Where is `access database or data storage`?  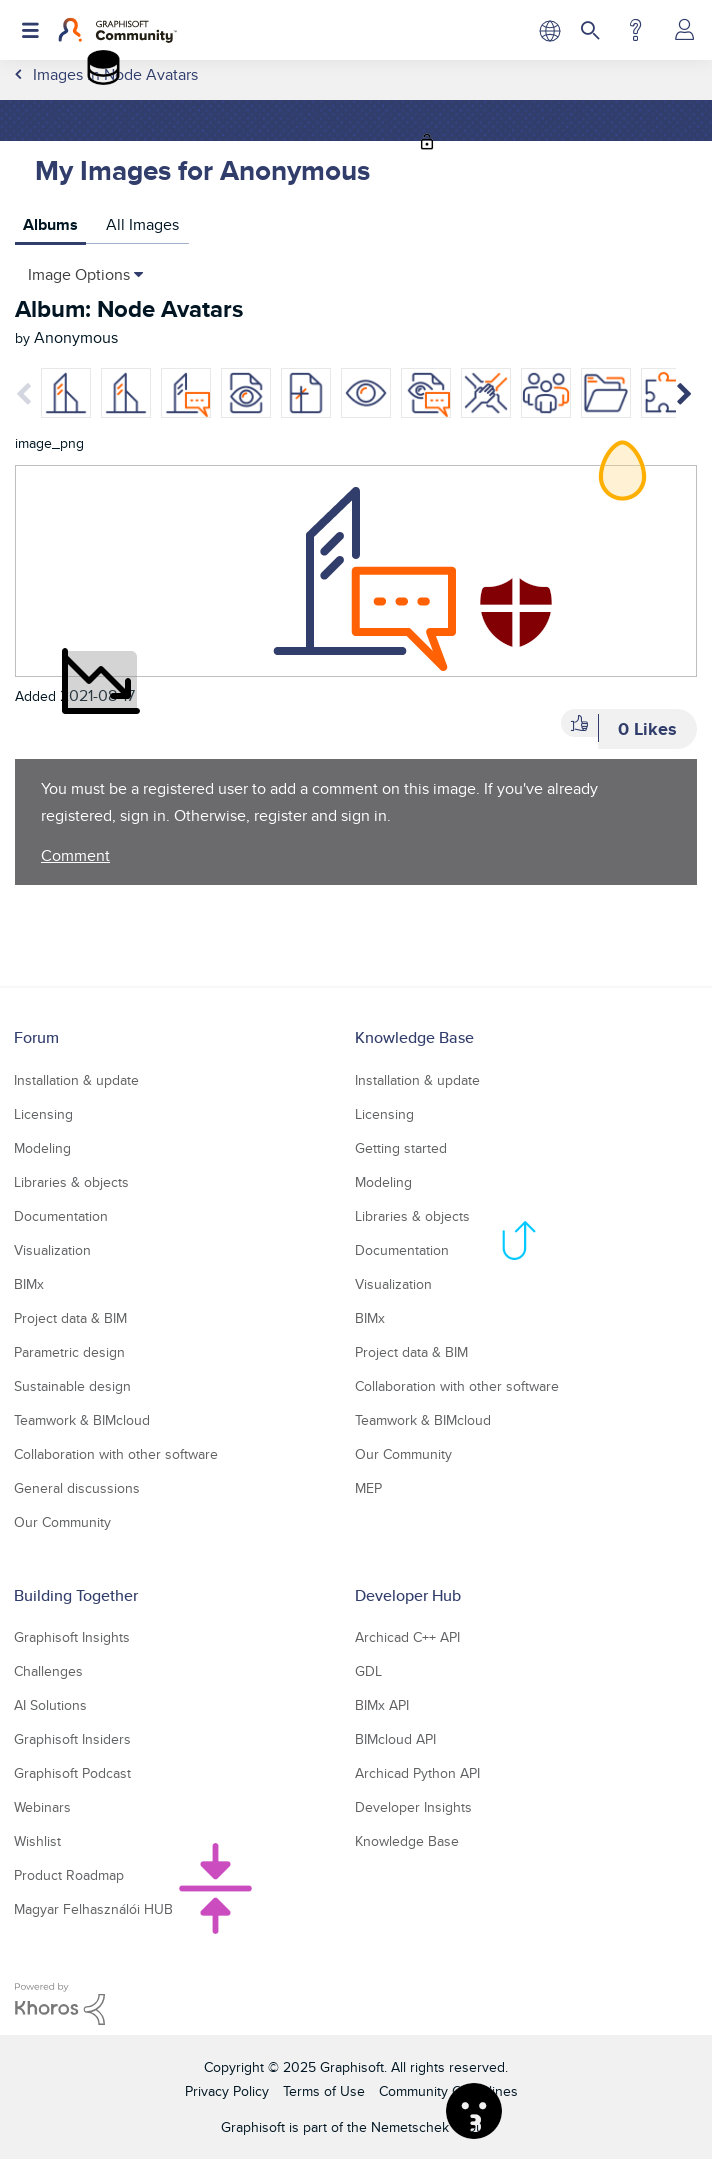 access database or data storage is located at coordinates (103, 67).